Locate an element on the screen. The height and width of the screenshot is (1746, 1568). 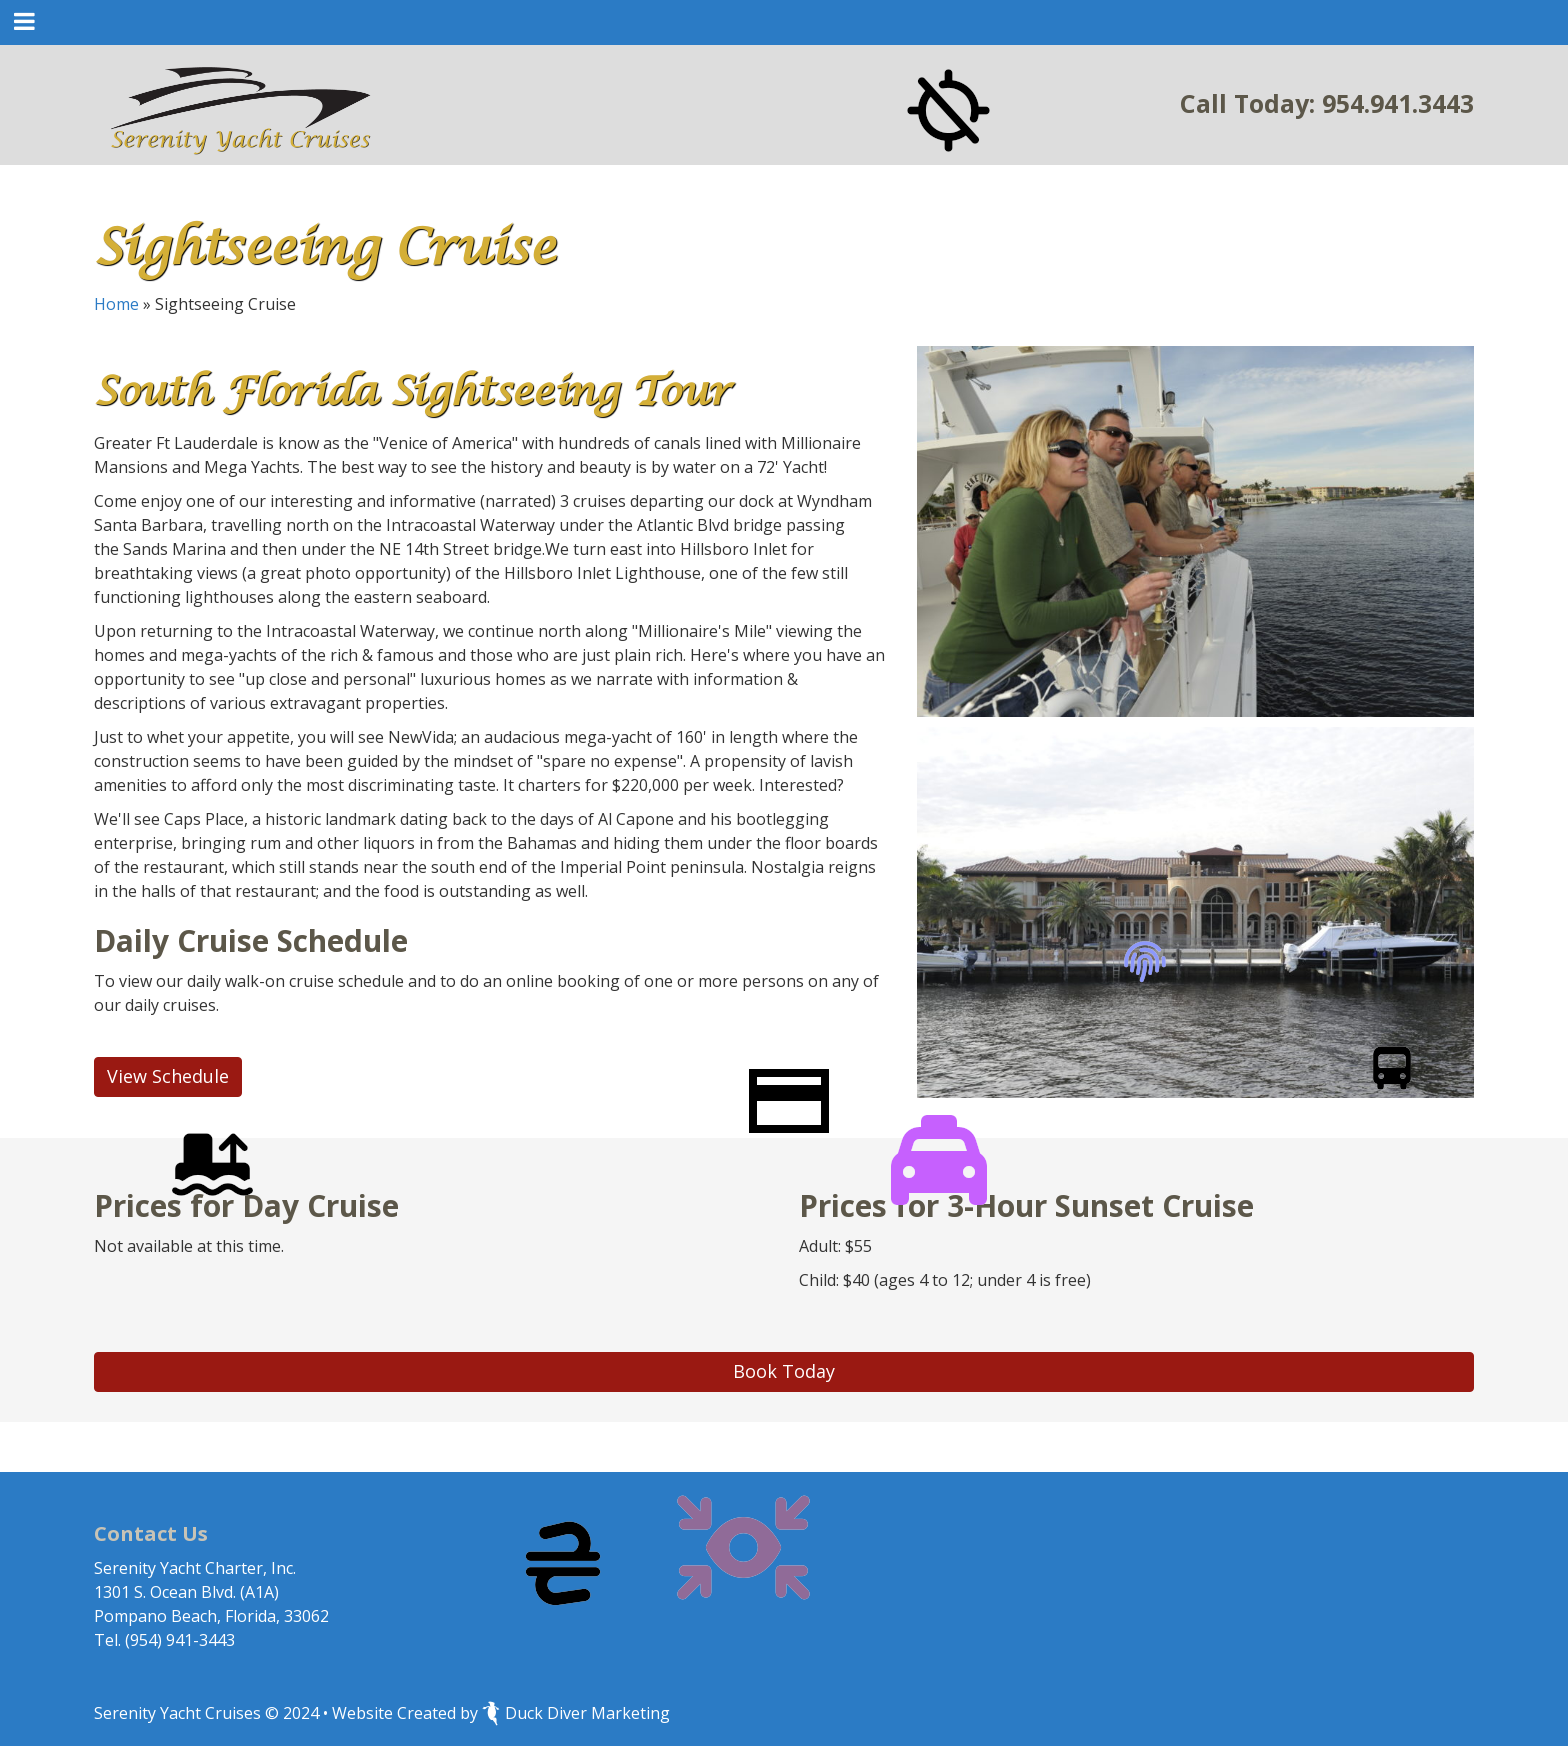
request a taxi or cab ride is located at coordinates (939, 1163).